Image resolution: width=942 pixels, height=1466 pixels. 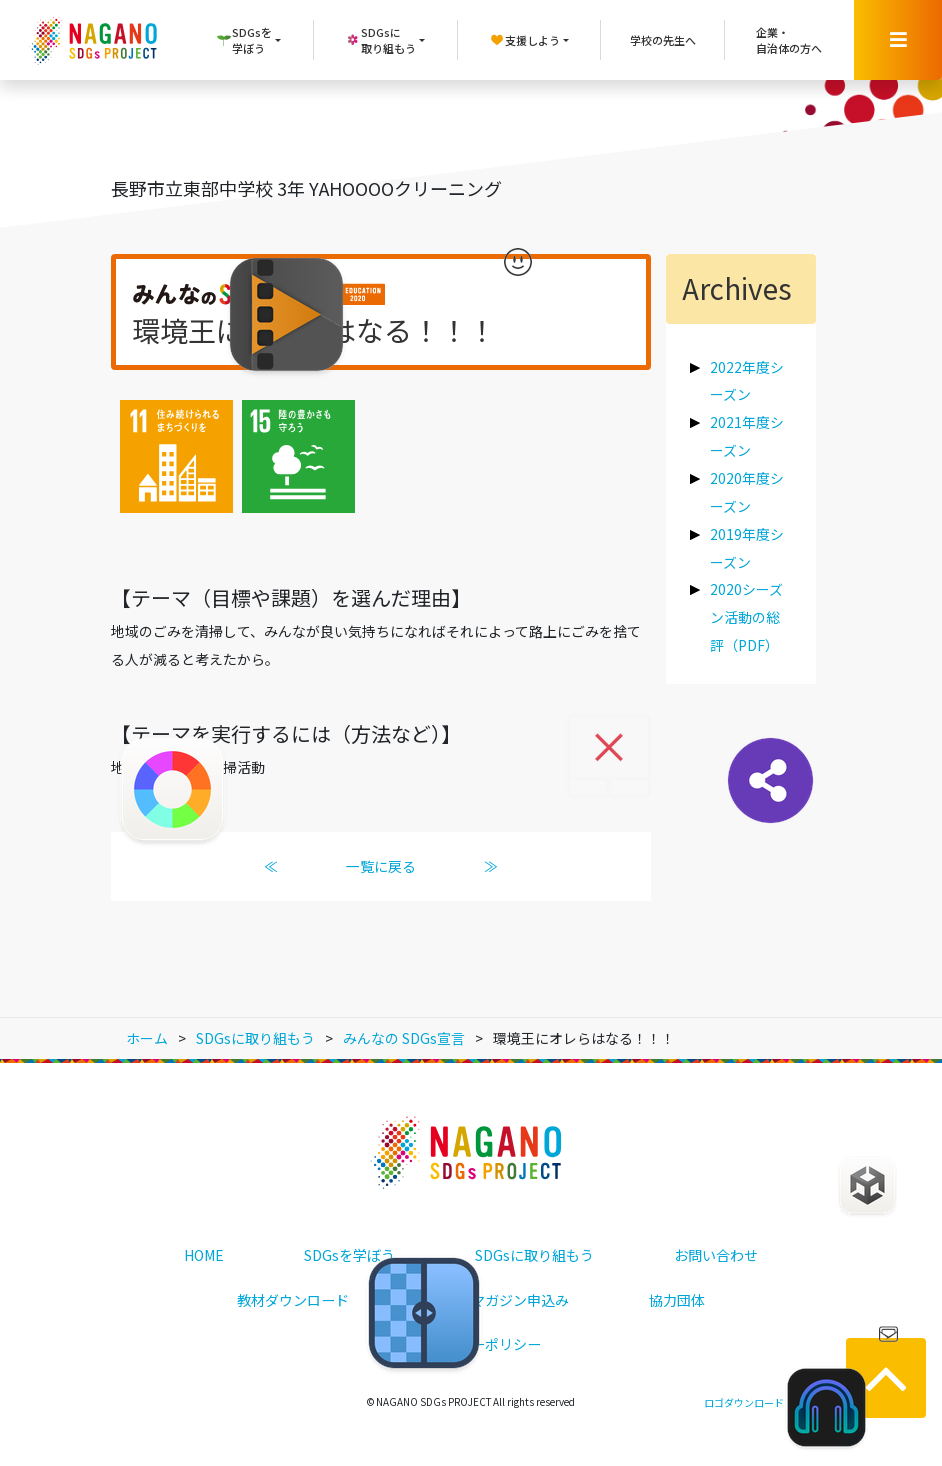 What do you see at coordinates (867, 1185) in the screenshot?
I see `open unity hub application` at bounding box center [867, 1185].